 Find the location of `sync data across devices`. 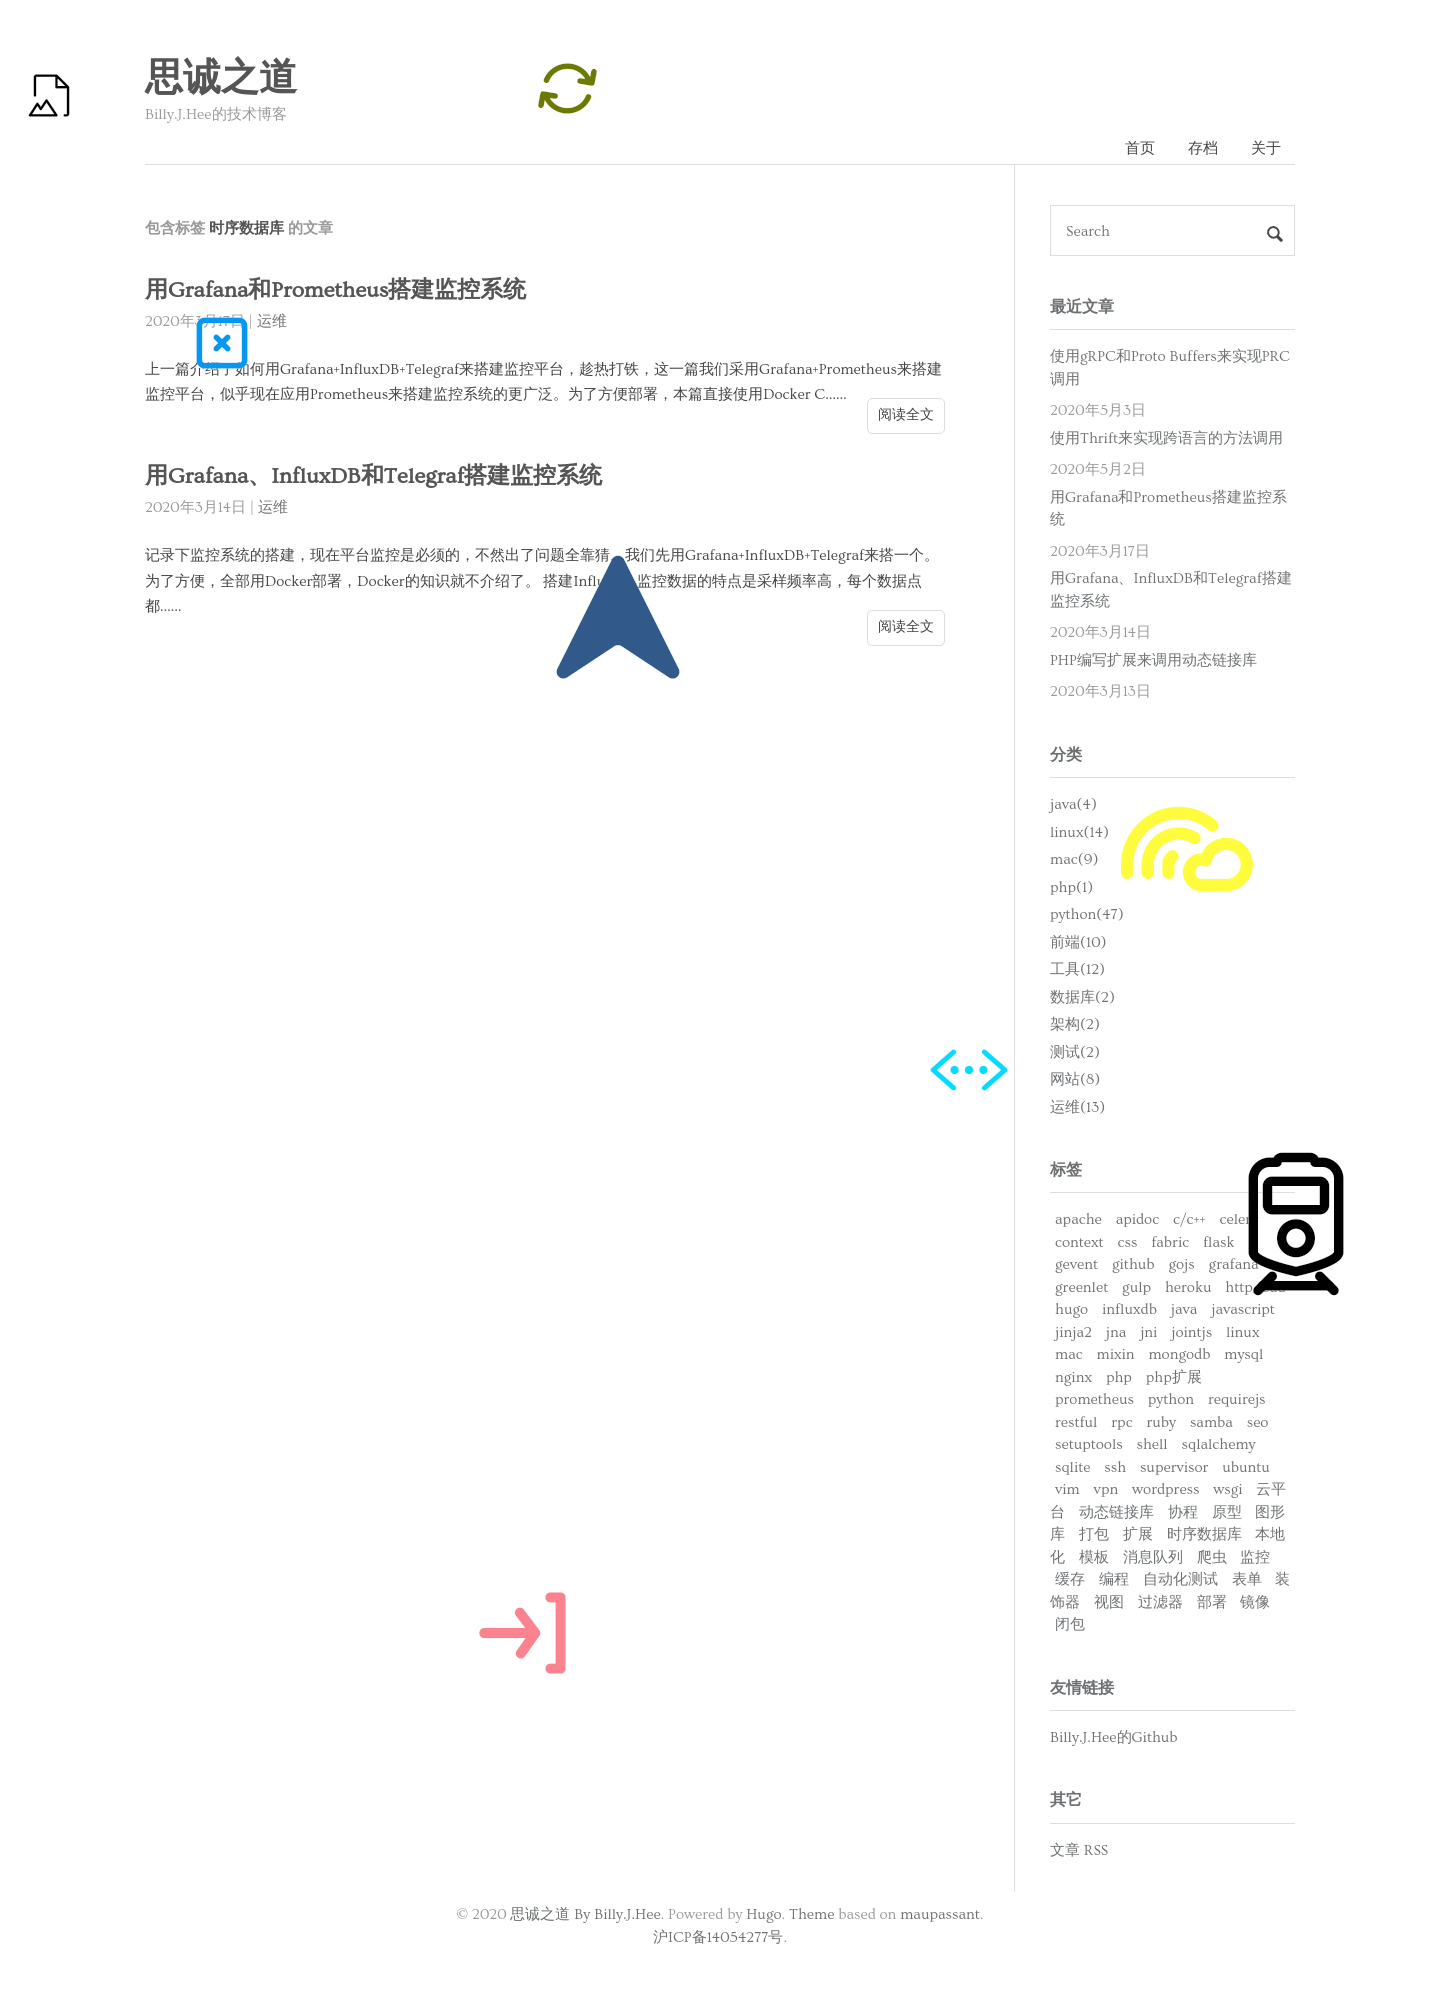

sync data across devices is located at coordinates (567, 88).